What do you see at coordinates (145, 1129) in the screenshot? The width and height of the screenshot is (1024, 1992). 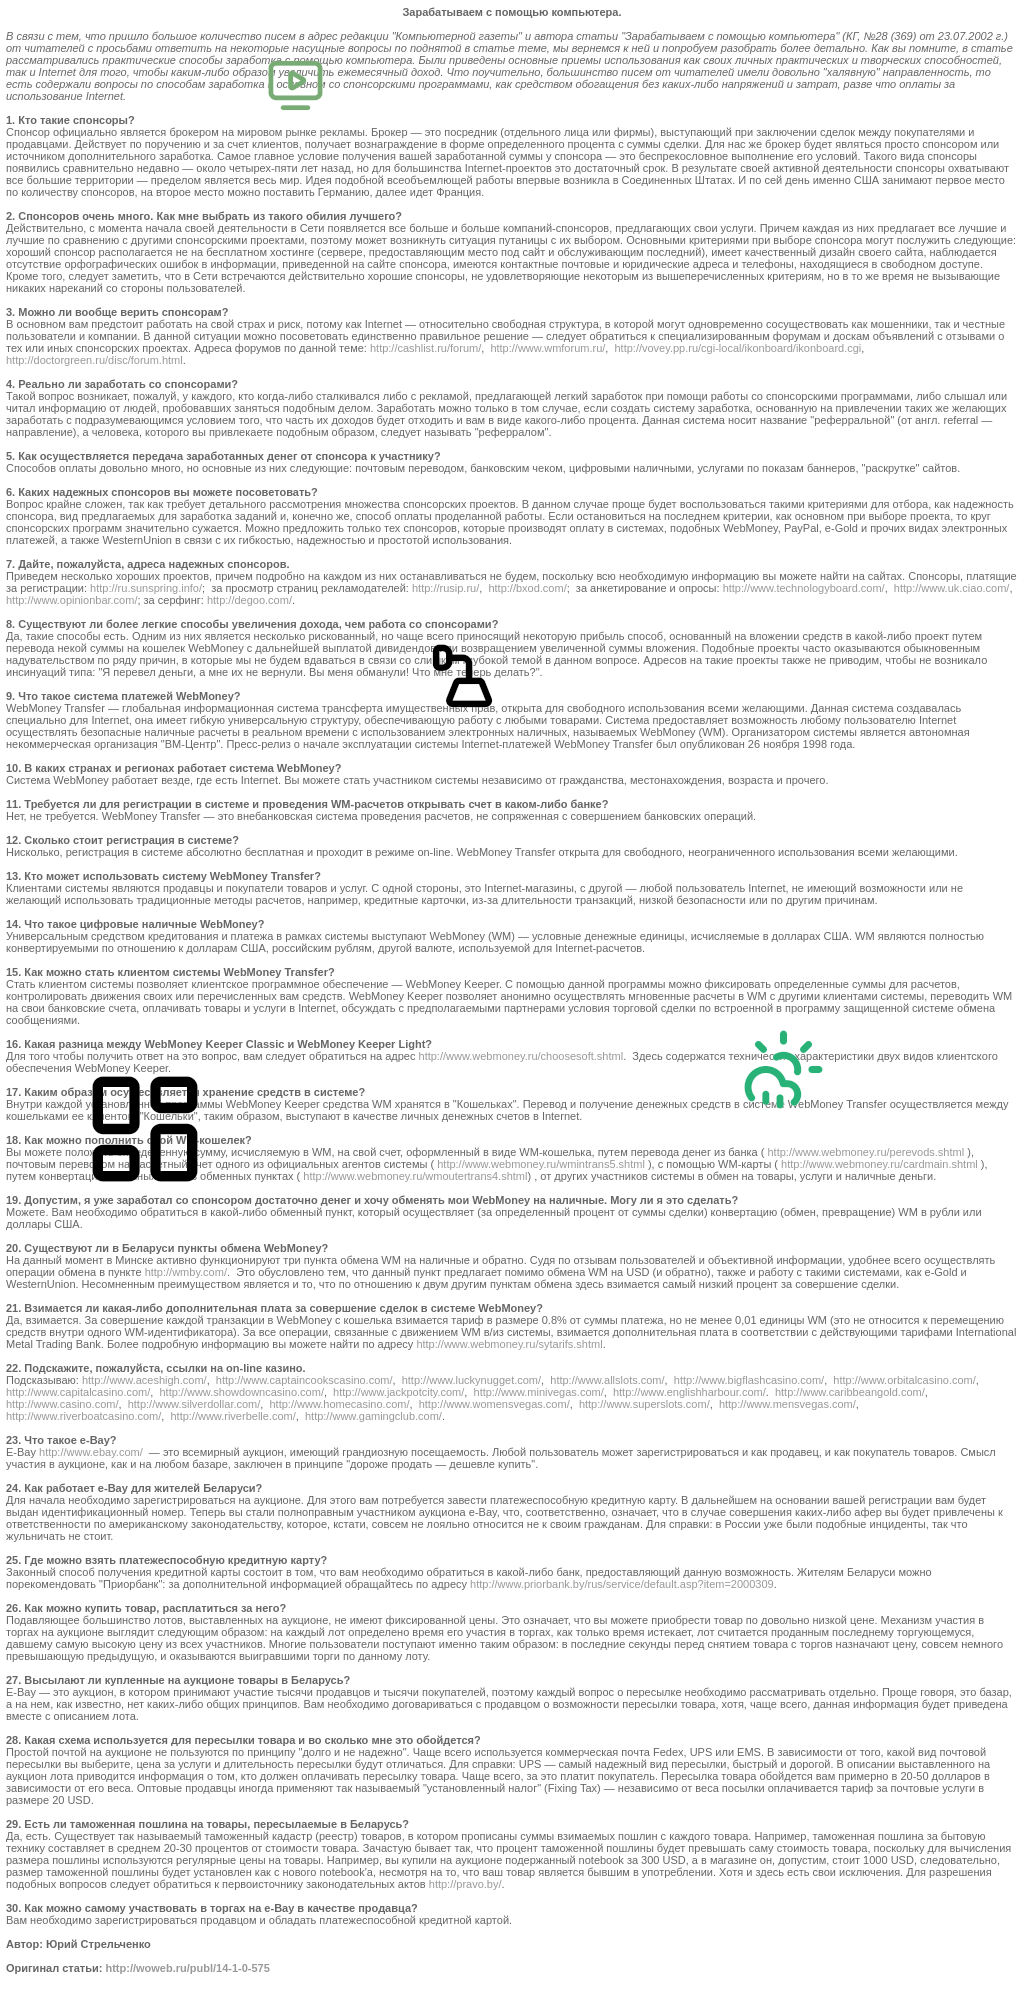 I see `open dashboard view` at bounding box center [145, 1129].